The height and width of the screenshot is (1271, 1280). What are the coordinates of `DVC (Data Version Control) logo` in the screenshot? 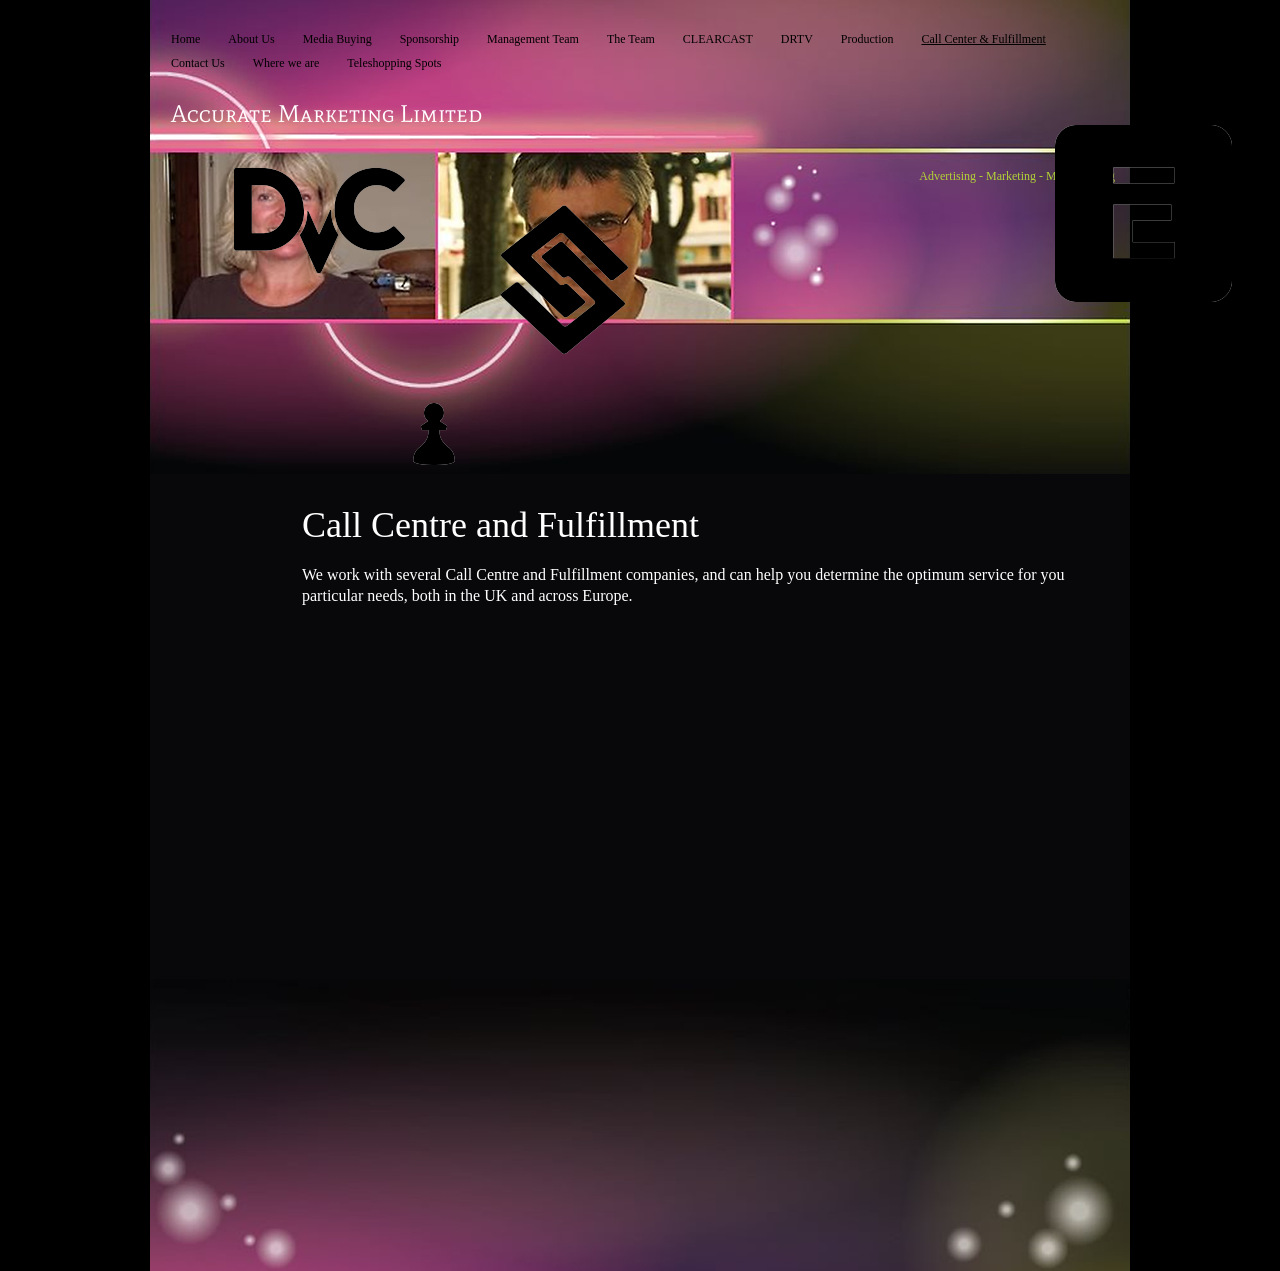 It's located at (319, 220).